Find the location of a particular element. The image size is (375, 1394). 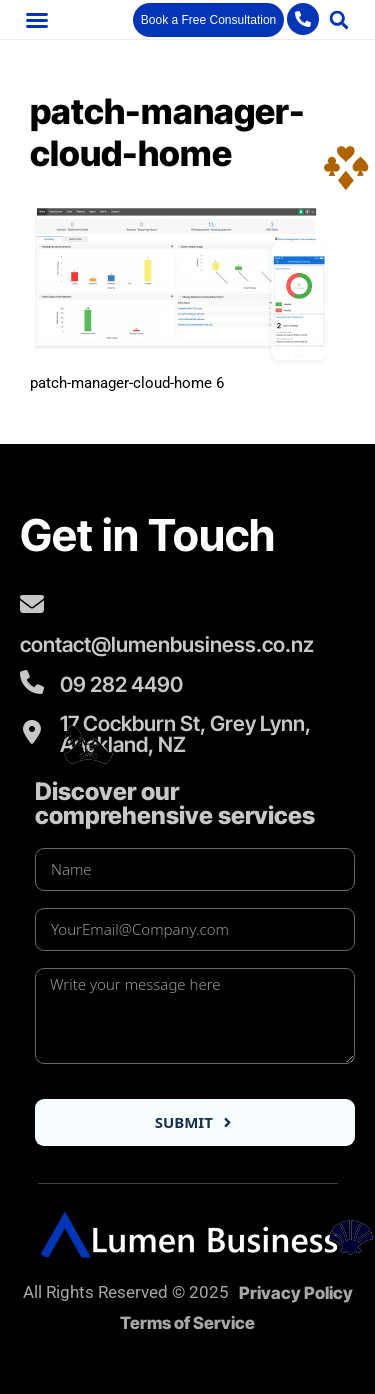

select pirate character or theme is located at coordinates (88, 744).